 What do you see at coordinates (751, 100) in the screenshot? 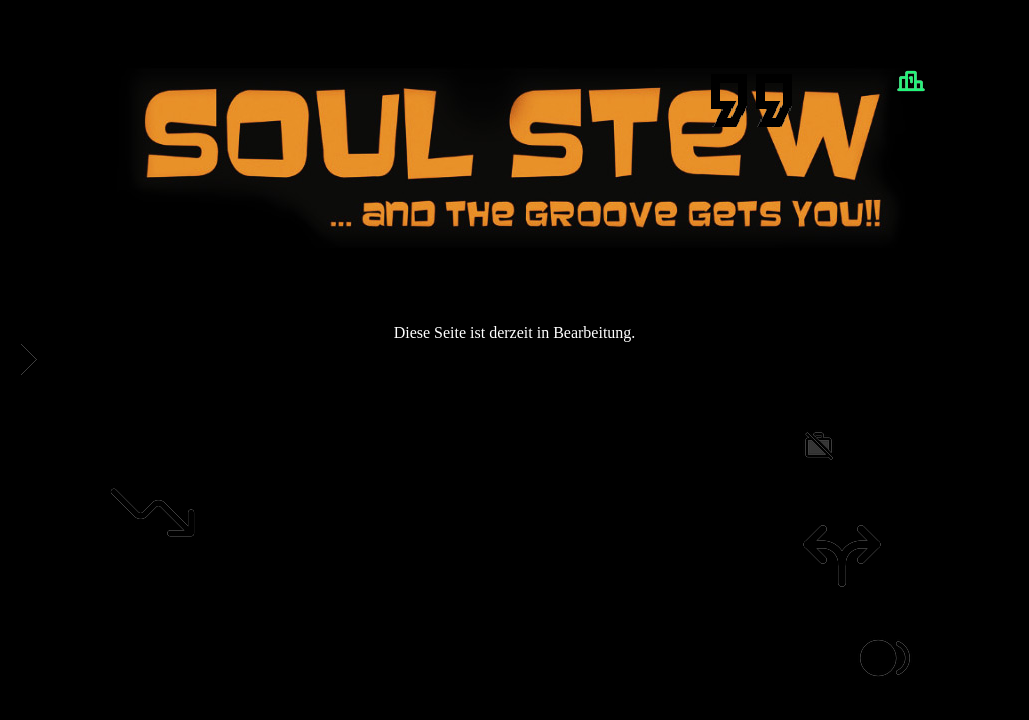
I see `insert a block quote` at bounding box center [751, 100].